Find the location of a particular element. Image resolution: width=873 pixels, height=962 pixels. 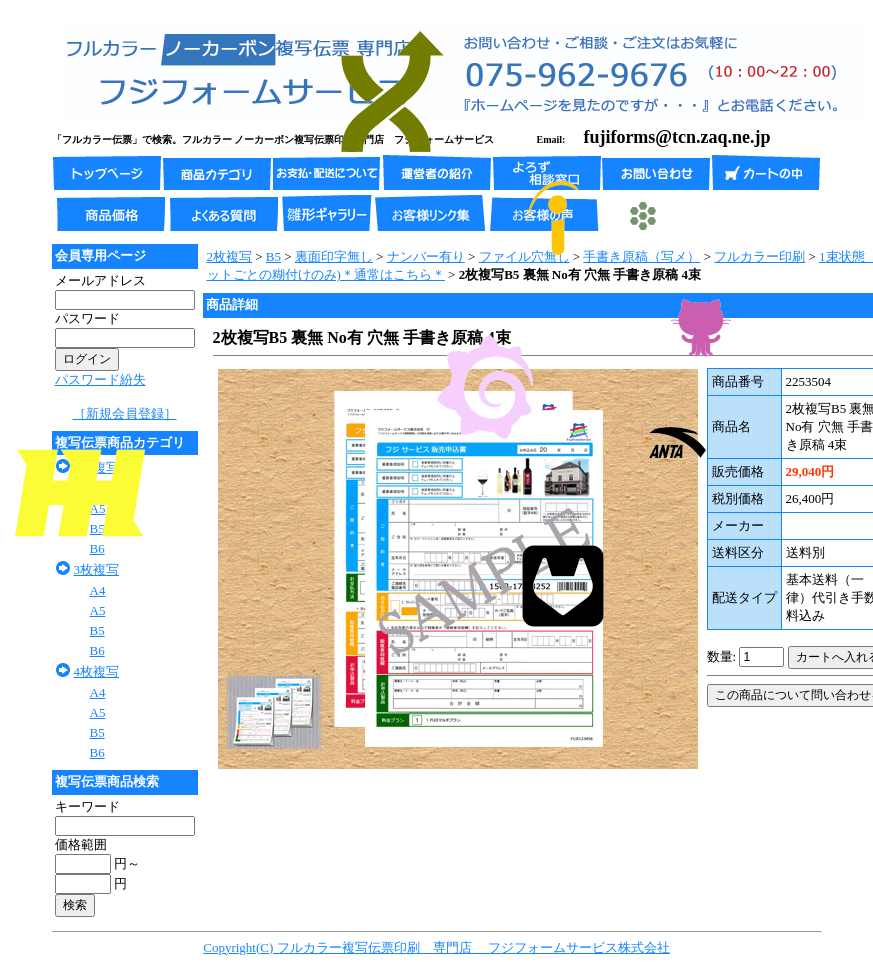

miraheze wiki hosting platform logo is located at coordinates (643, 216).